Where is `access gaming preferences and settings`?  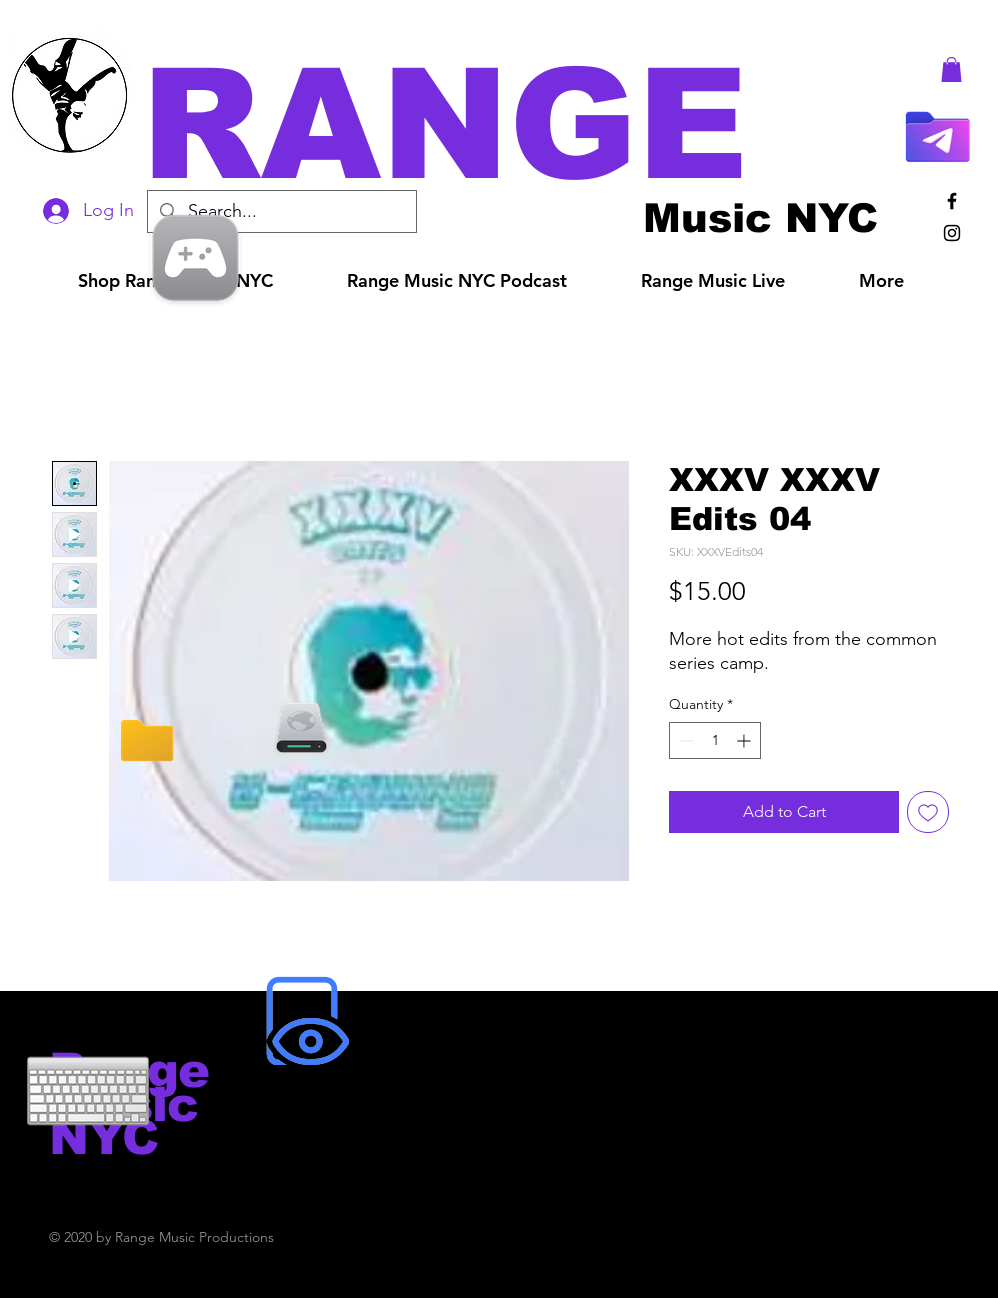 access gaming preferences and settings is located at coordinates (195, 259).